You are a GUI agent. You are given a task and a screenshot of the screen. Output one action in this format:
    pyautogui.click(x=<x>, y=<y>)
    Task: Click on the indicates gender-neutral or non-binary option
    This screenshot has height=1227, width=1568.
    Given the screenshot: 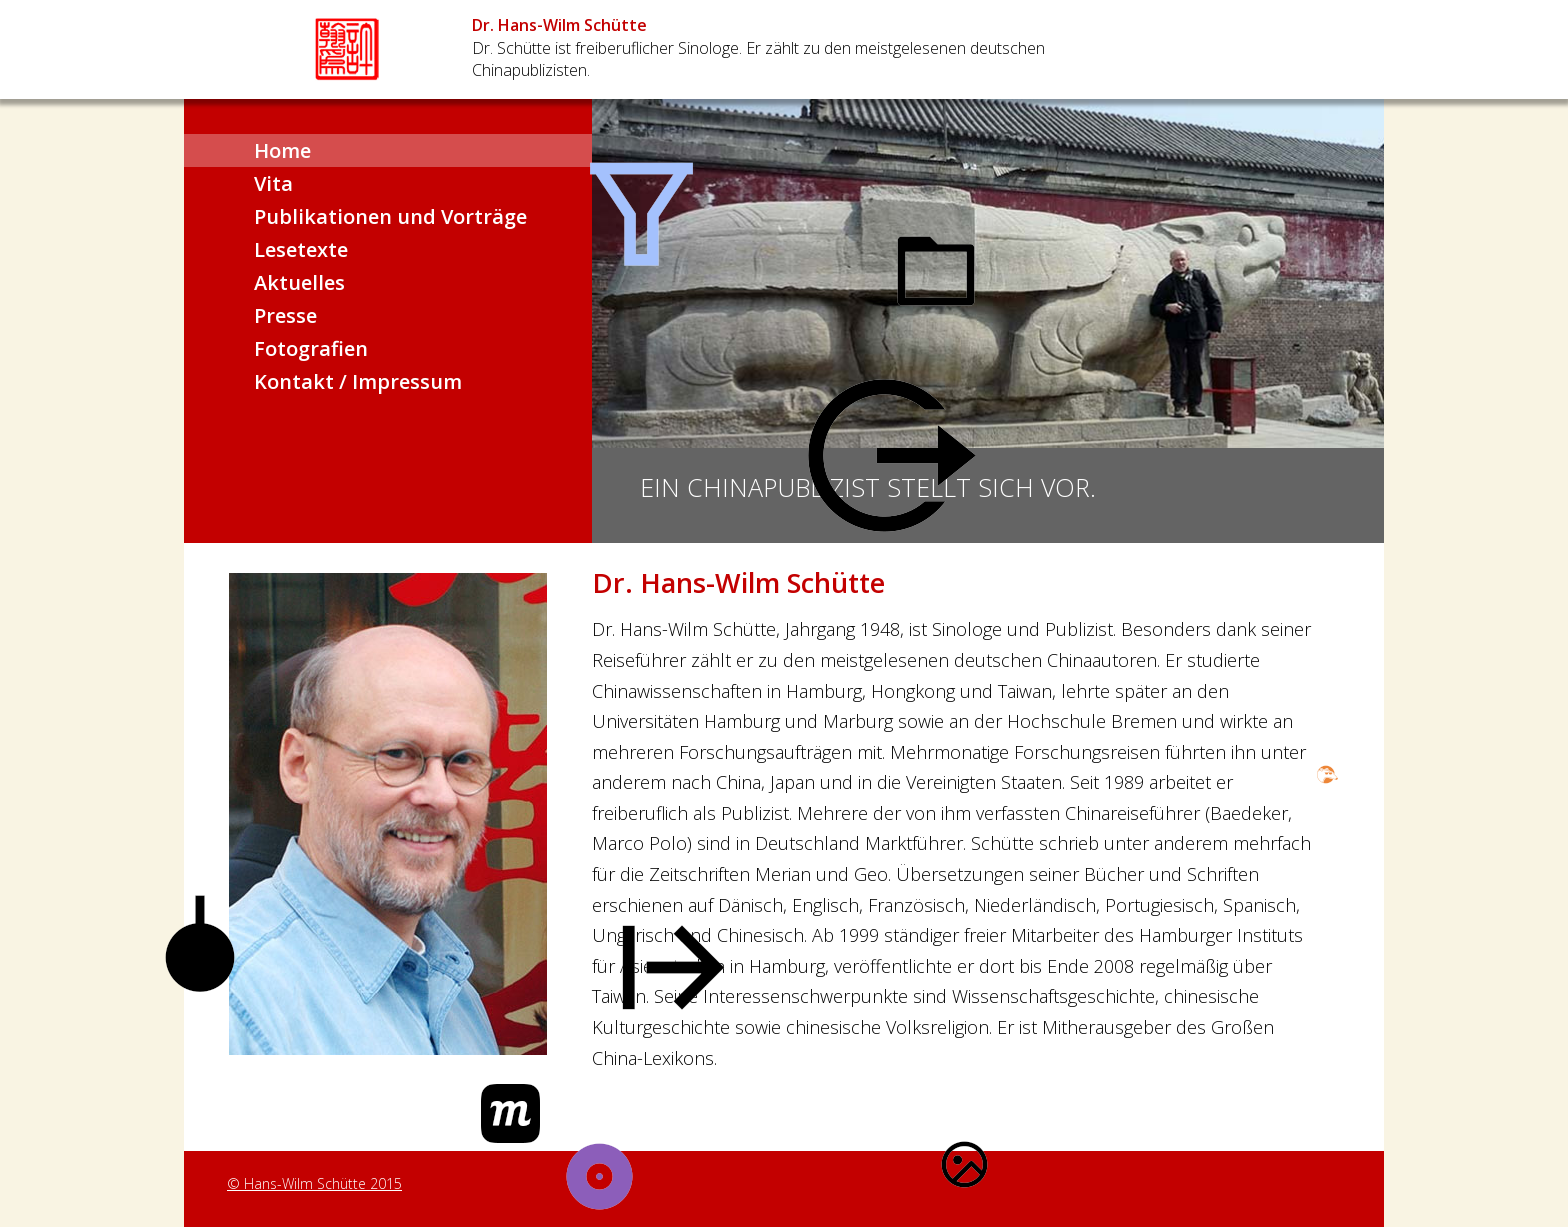 What is the action you would take?
    pyautogui.click(x=200, y=946)
    